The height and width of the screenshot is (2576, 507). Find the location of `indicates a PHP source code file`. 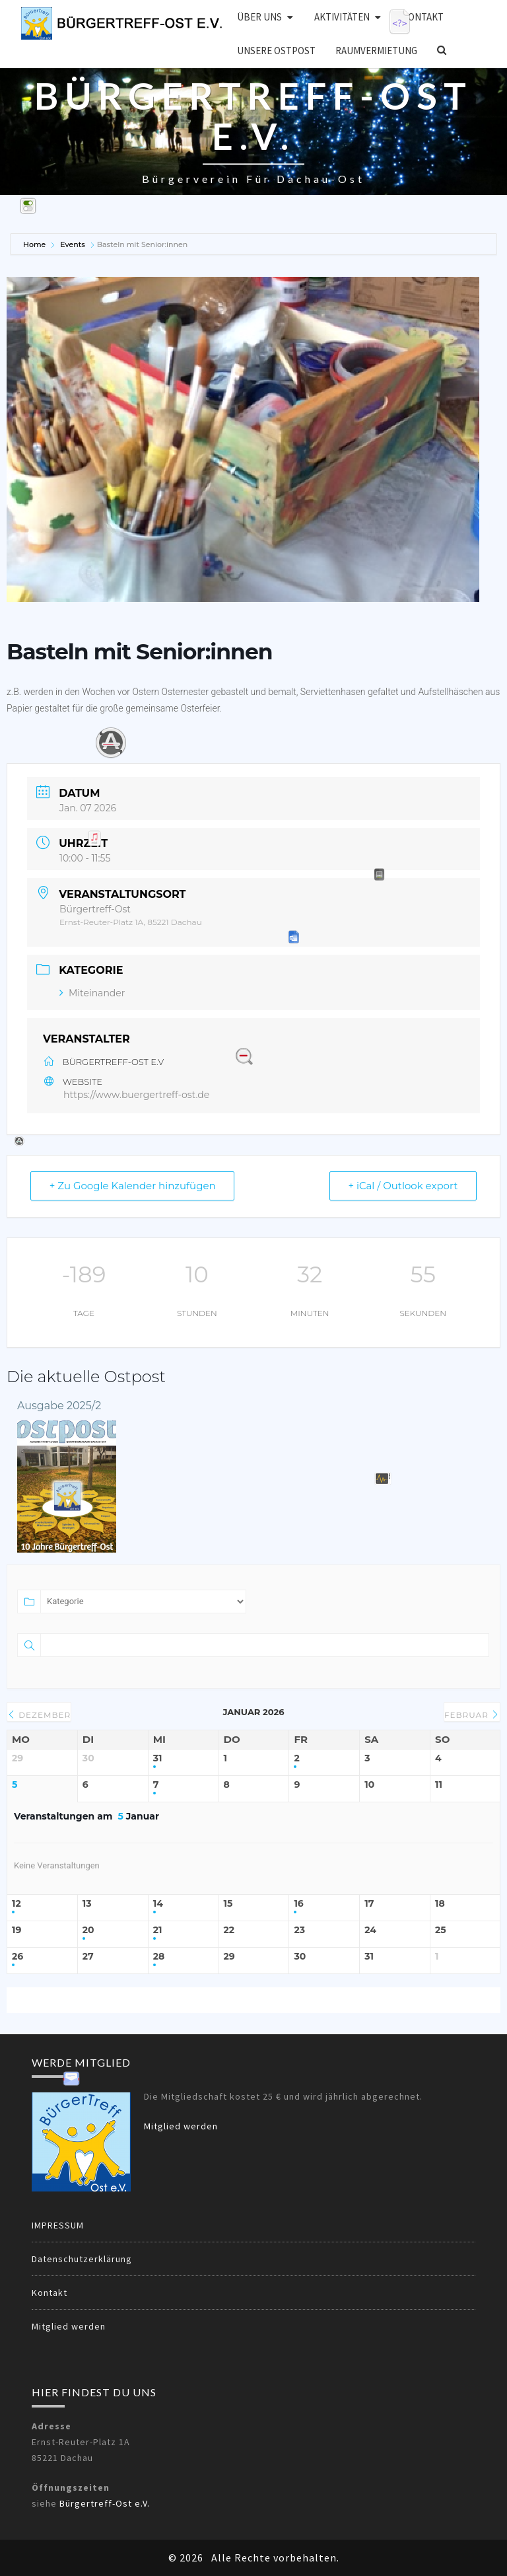

indicates a PHP source code file is located at coordinates (399, 21).